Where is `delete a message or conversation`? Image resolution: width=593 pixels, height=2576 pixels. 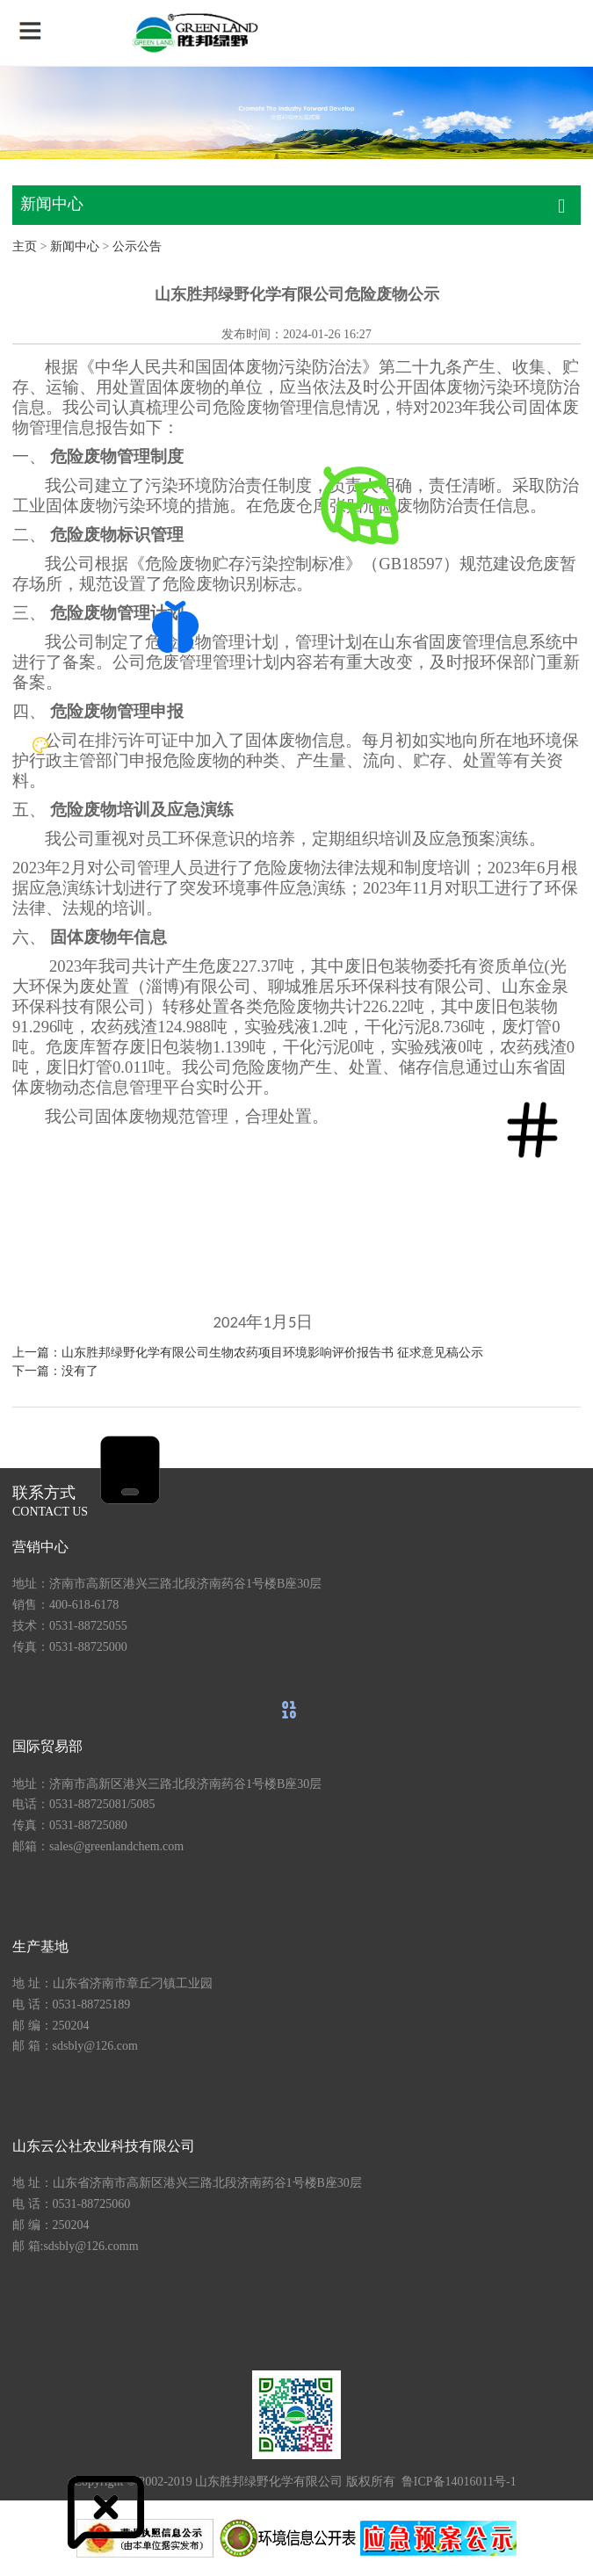
delete a message or conversation is located at coordinates (105, 2510).